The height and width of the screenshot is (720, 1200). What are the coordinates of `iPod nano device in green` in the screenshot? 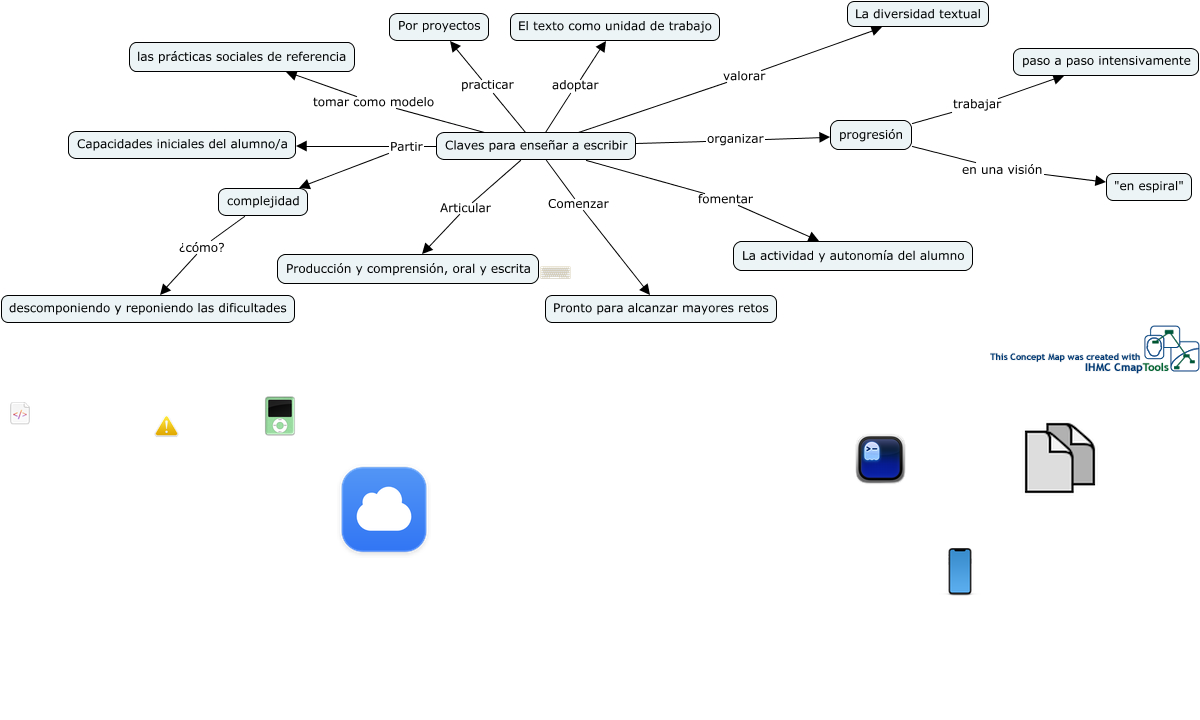 It's located at (280, 407).